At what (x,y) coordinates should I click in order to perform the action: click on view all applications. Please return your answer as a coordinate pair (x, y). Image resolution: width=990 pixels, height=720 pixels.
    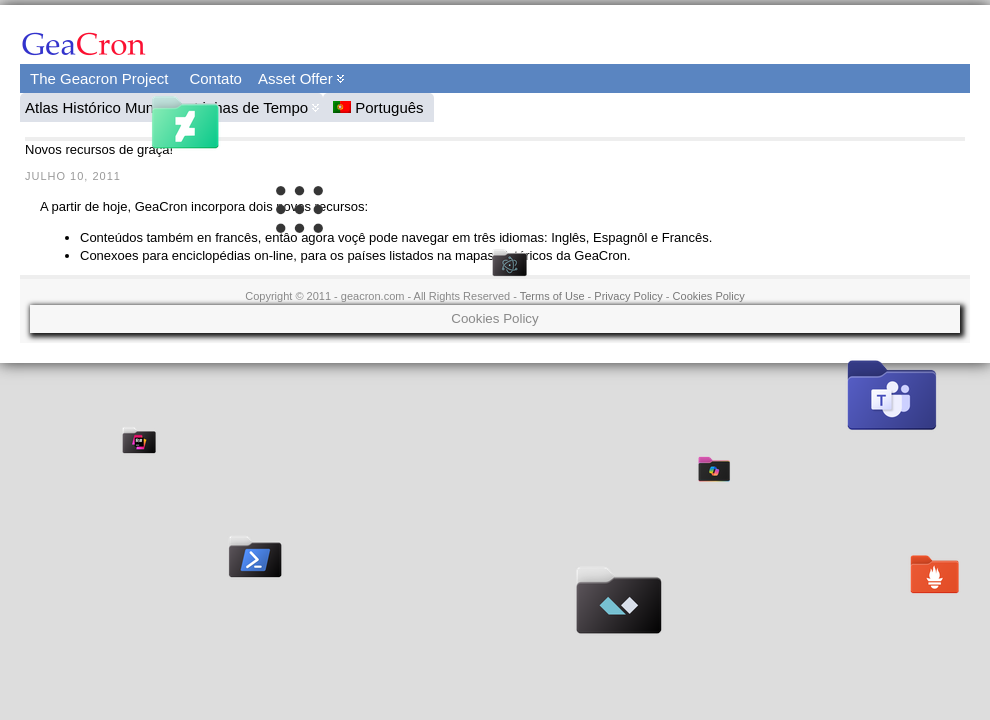
    Looking at the image, I should click on (299, 209).